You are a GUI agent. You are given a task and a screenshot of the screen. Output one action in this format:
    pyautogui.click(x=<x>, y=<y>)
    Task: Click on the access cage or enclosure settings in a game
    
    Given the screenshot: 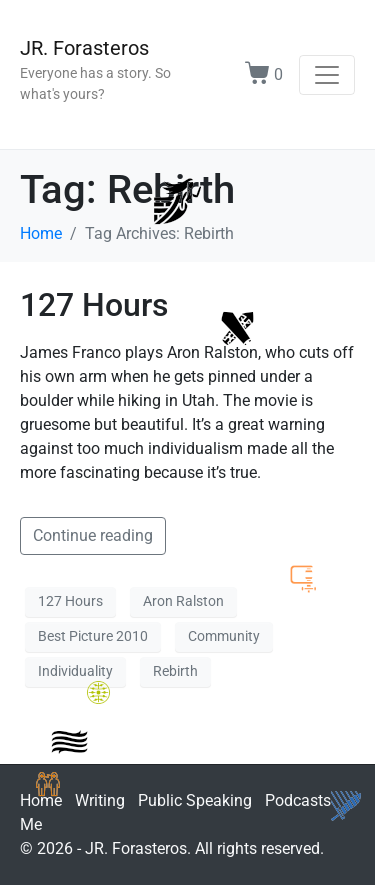 What is the action you would take?
    pyautogui.click(x=98, y=692)
    